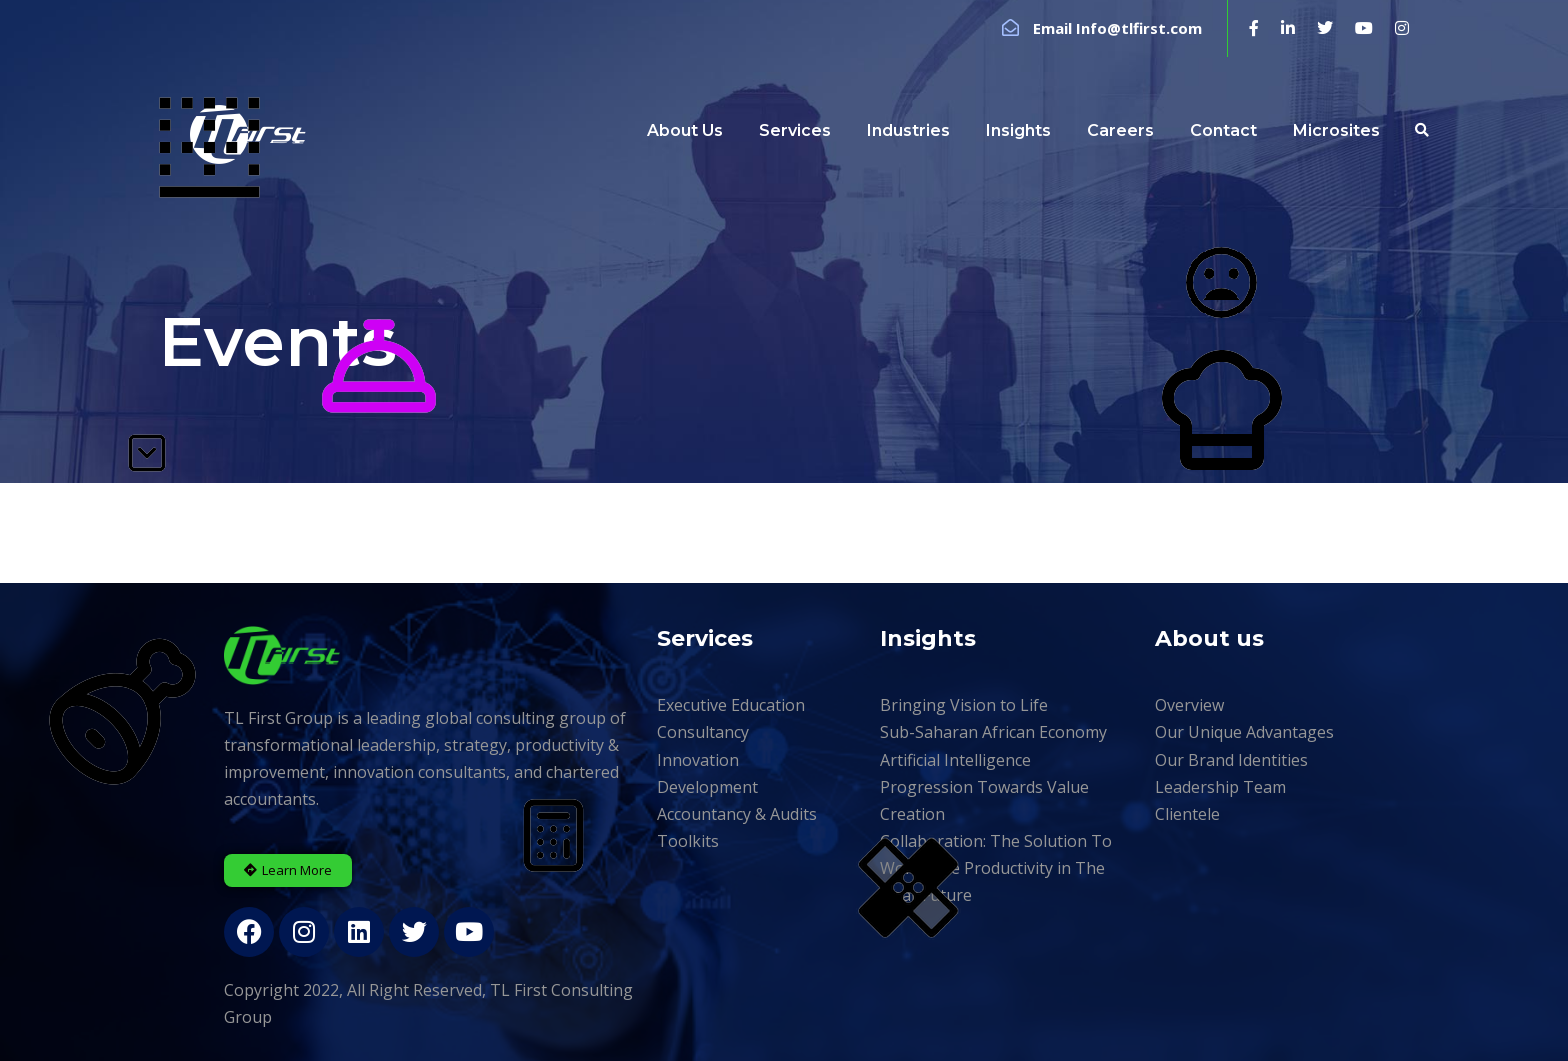 The width and height of the screenshot is (1568, 1061). Describe the element at coordinates (1221, 282) in the screenshot. I see `rate your experience as negative` at that location.